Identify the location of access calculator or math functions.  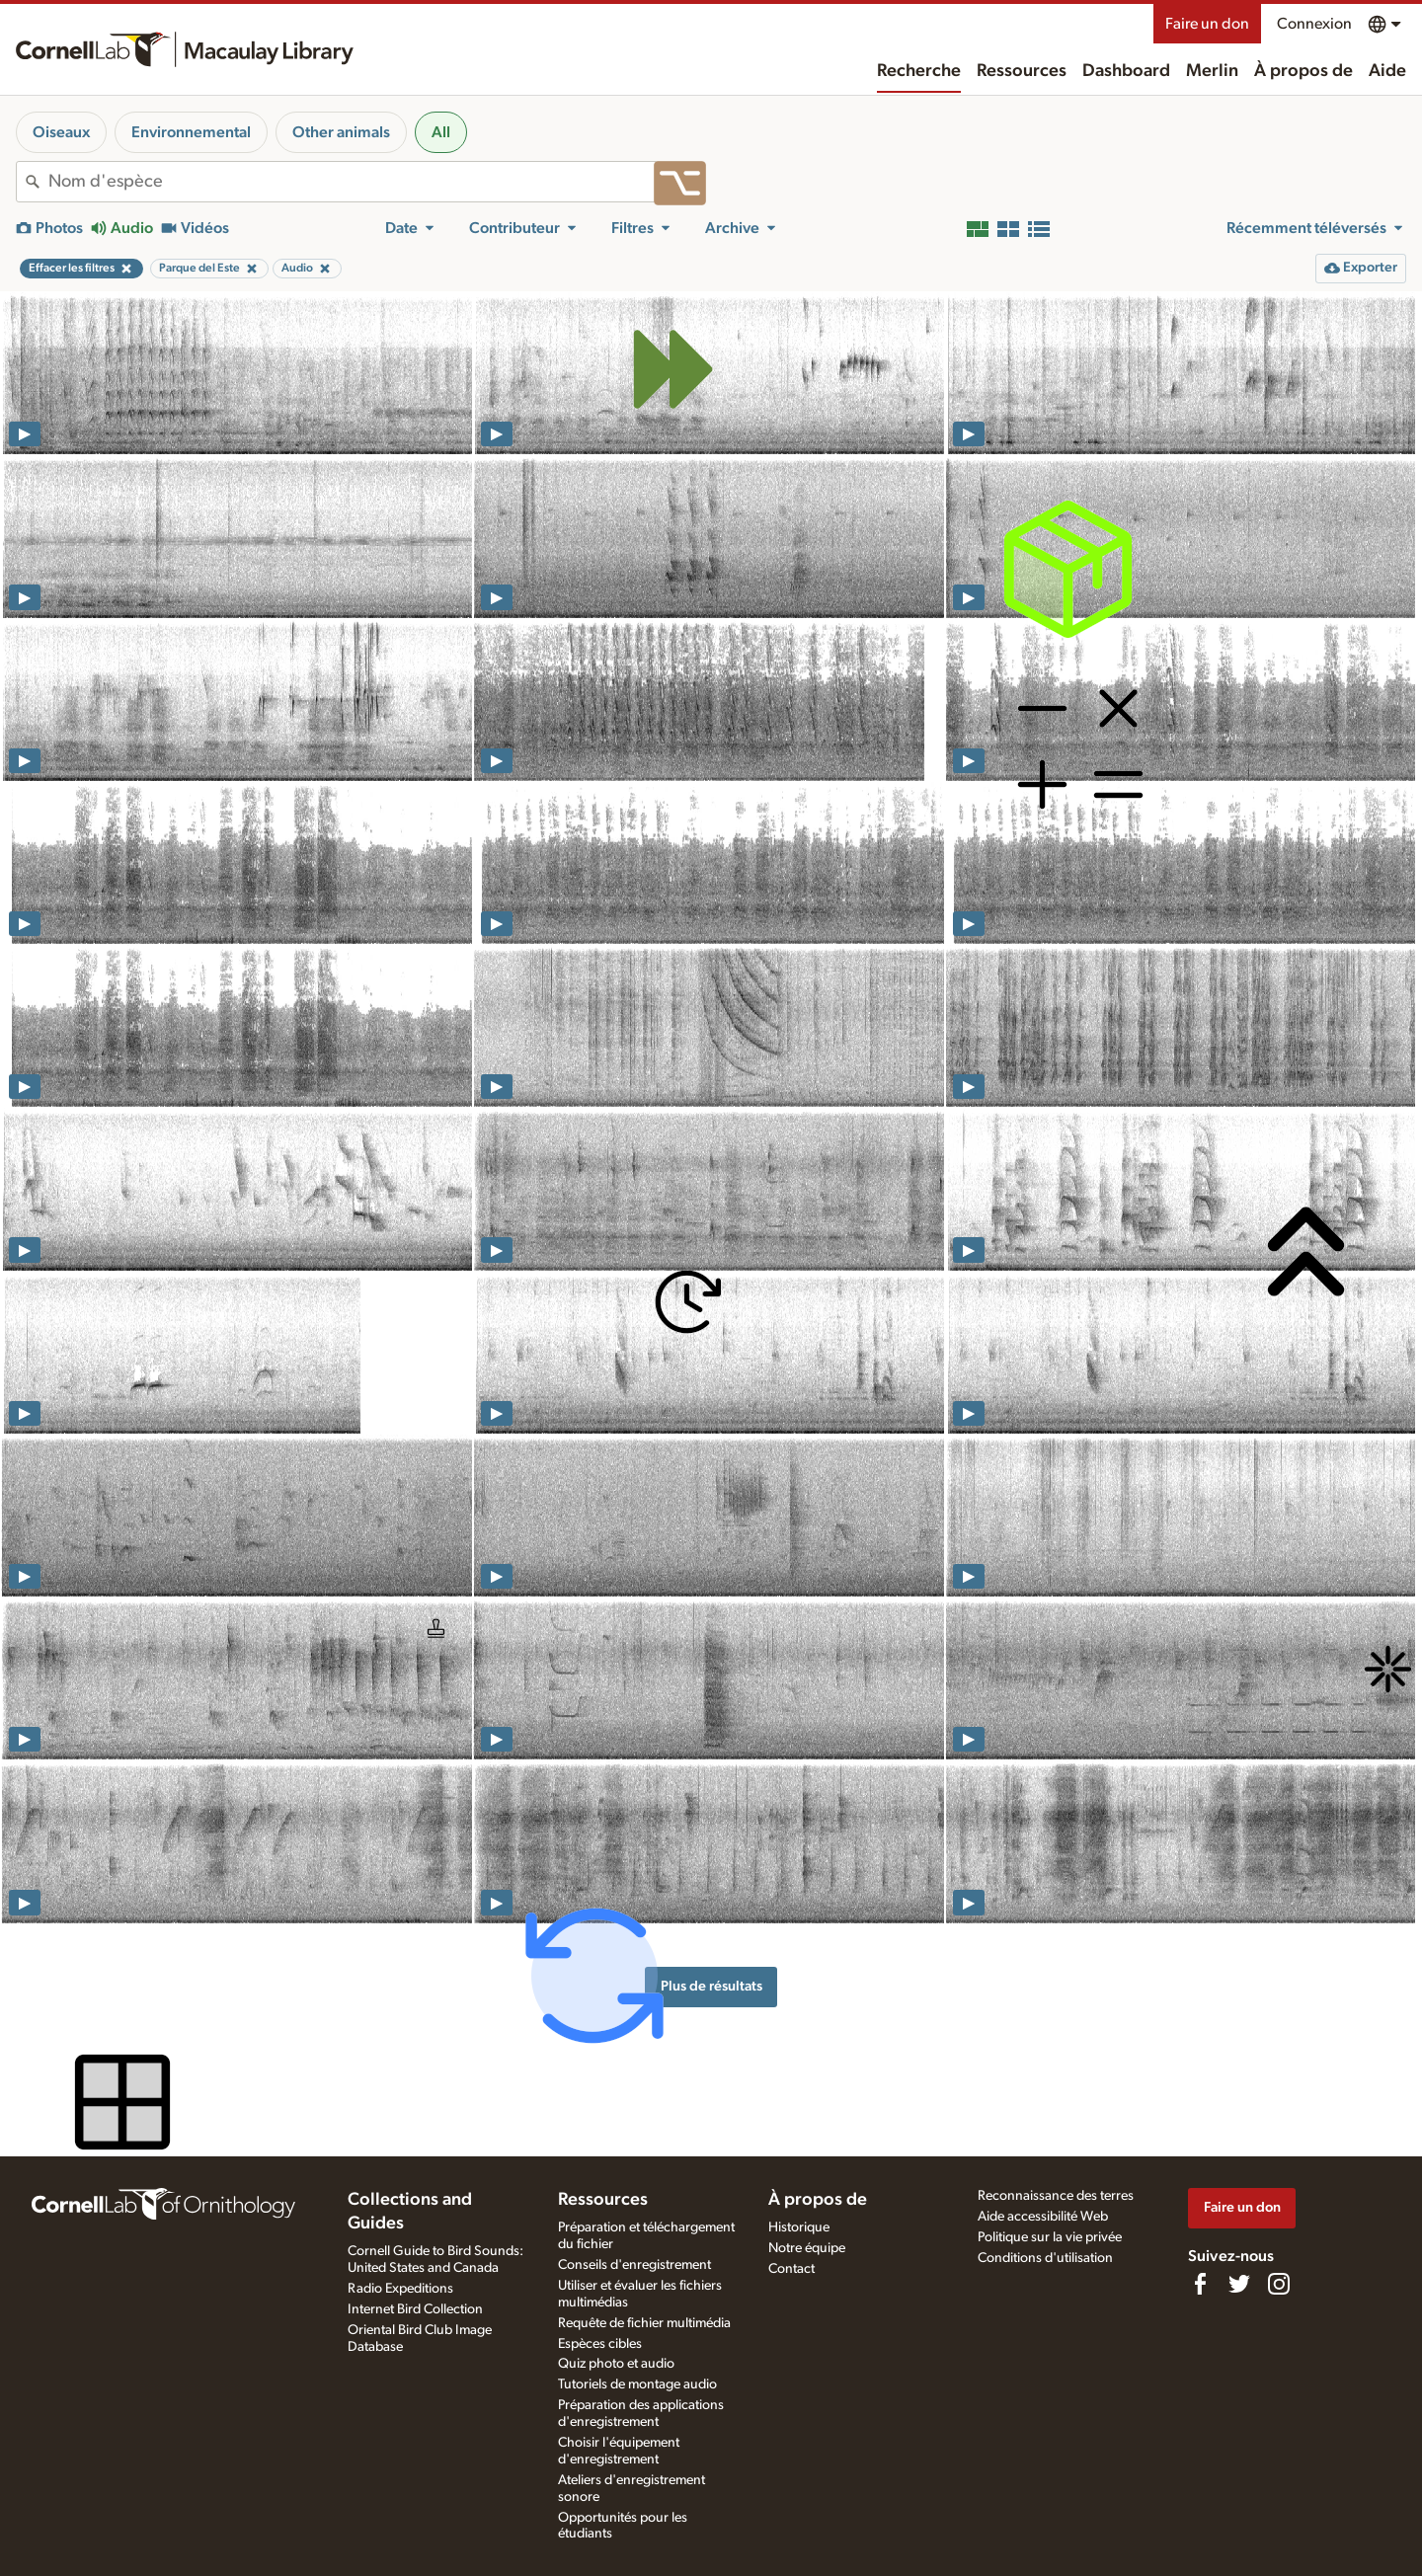
(1080, 746).